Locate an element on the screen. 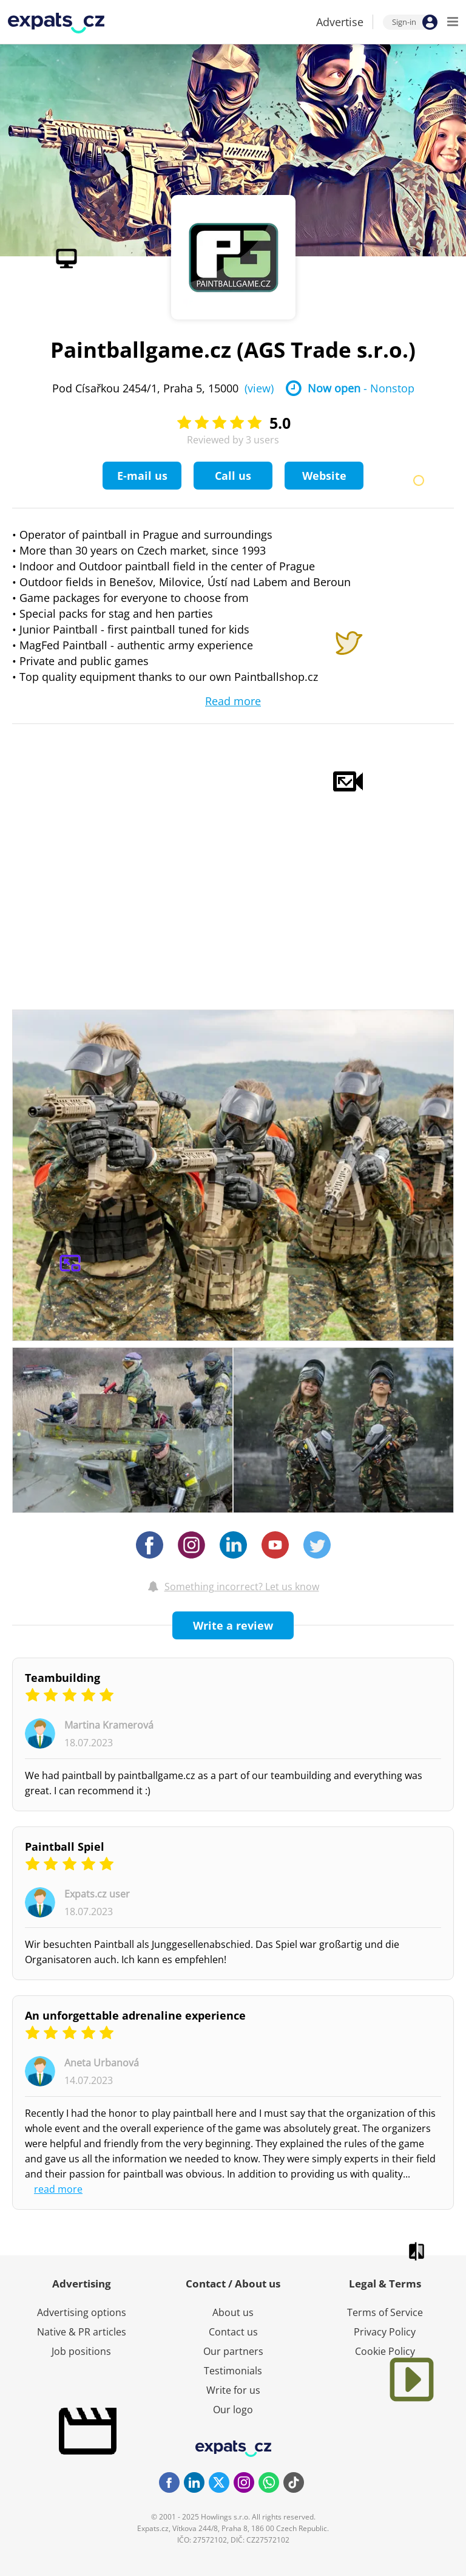 This screenshot has height=2576, width=466. play media or start video is located at coordinates (411, 2379).